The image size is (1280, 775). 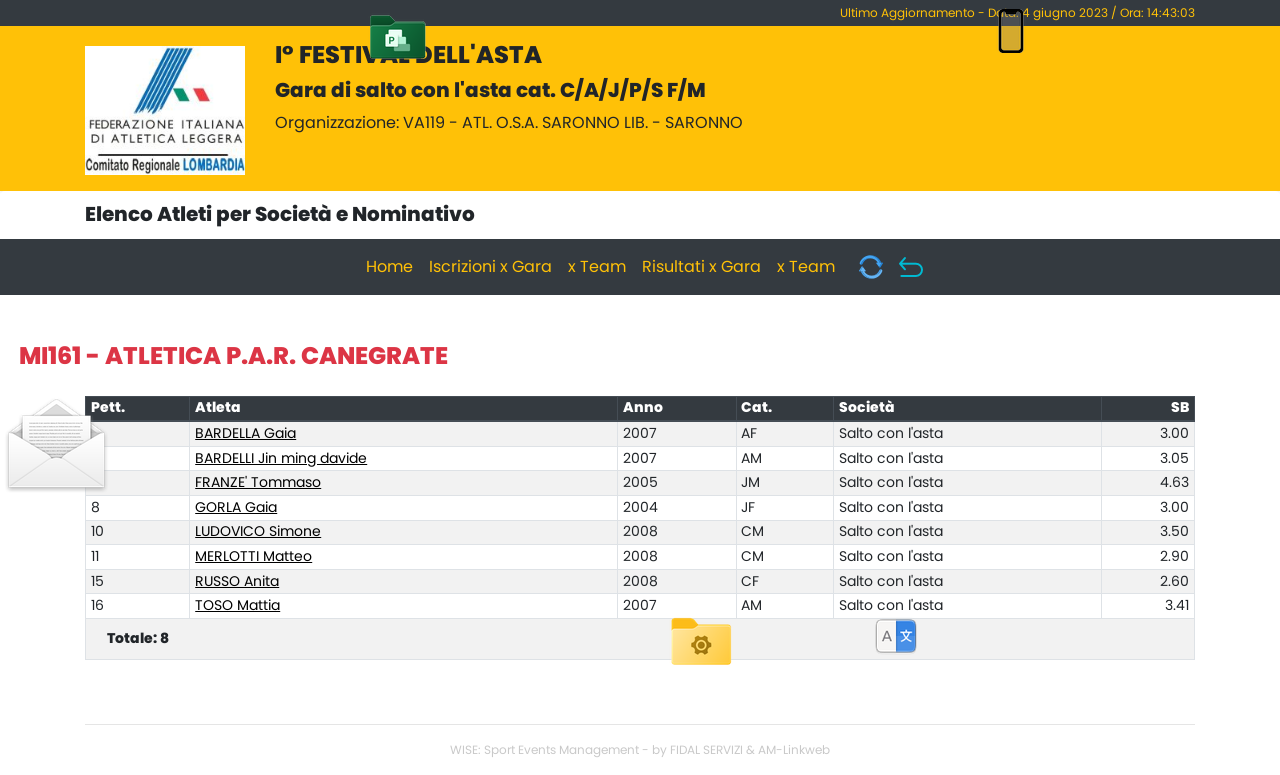 I want to click on access language and region settings, so click(x=896, y=636).